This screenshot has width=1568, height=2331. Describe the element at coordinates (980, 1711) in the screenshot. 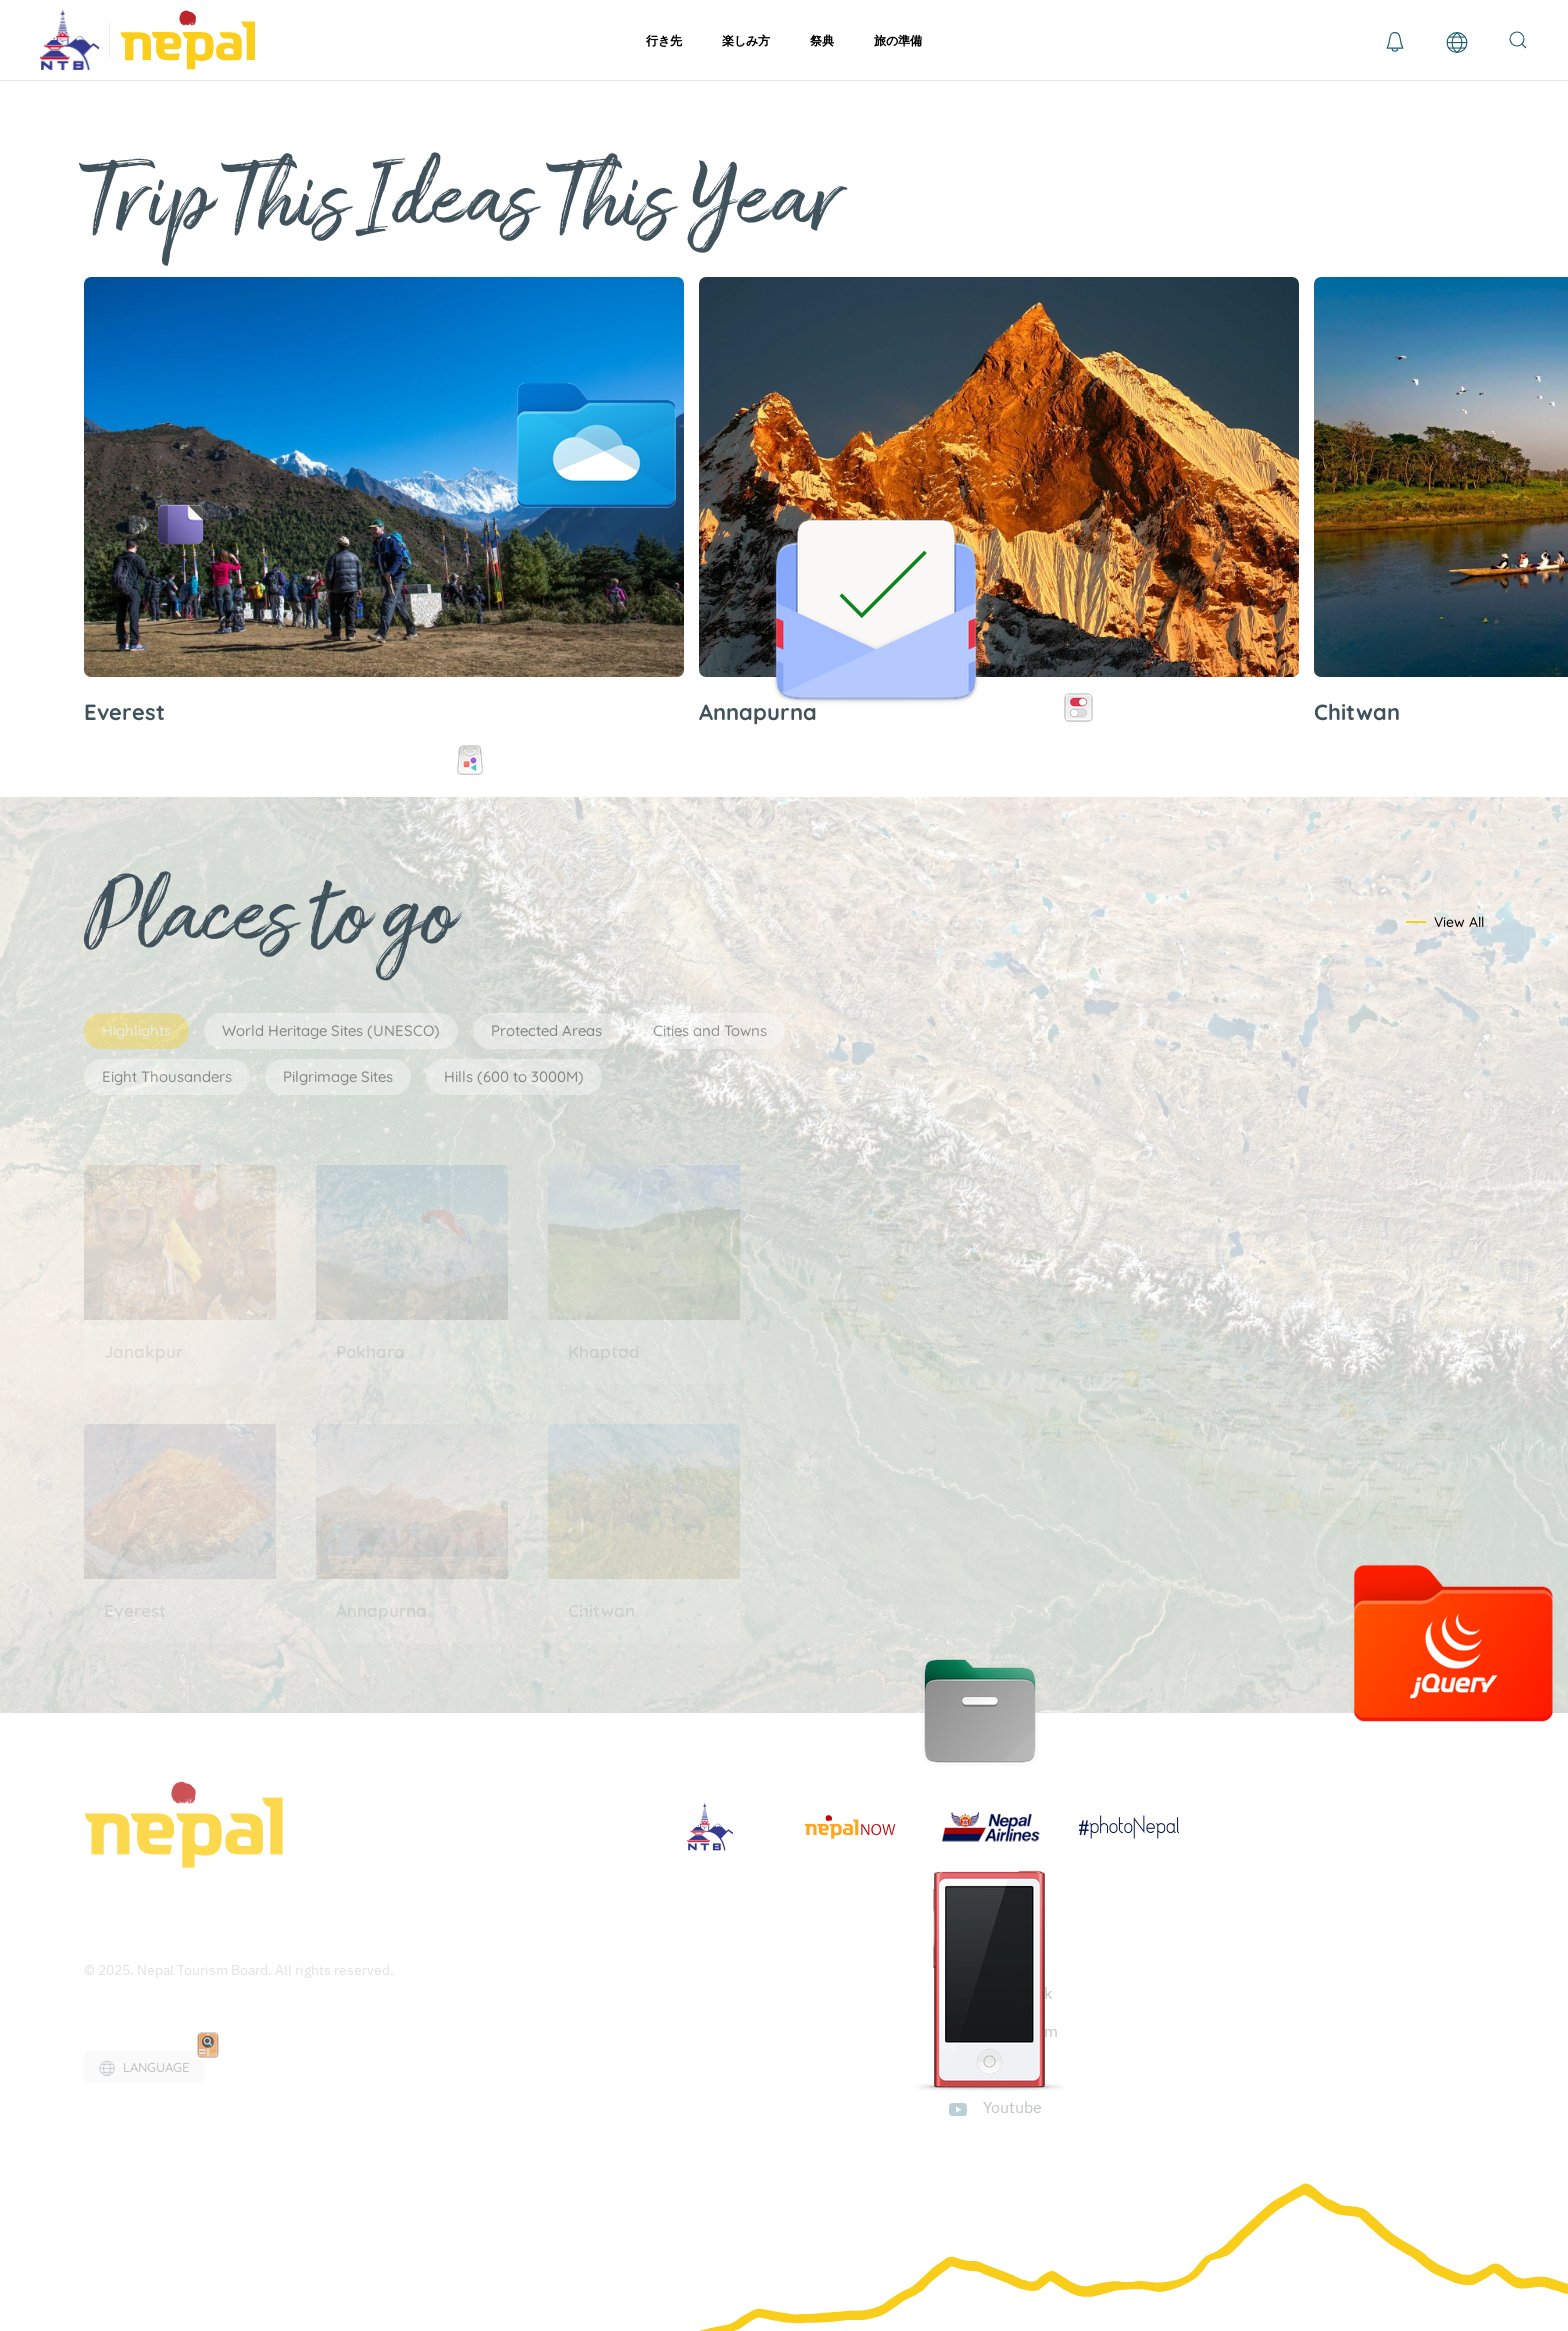

I see `open the file manager application` at that location.